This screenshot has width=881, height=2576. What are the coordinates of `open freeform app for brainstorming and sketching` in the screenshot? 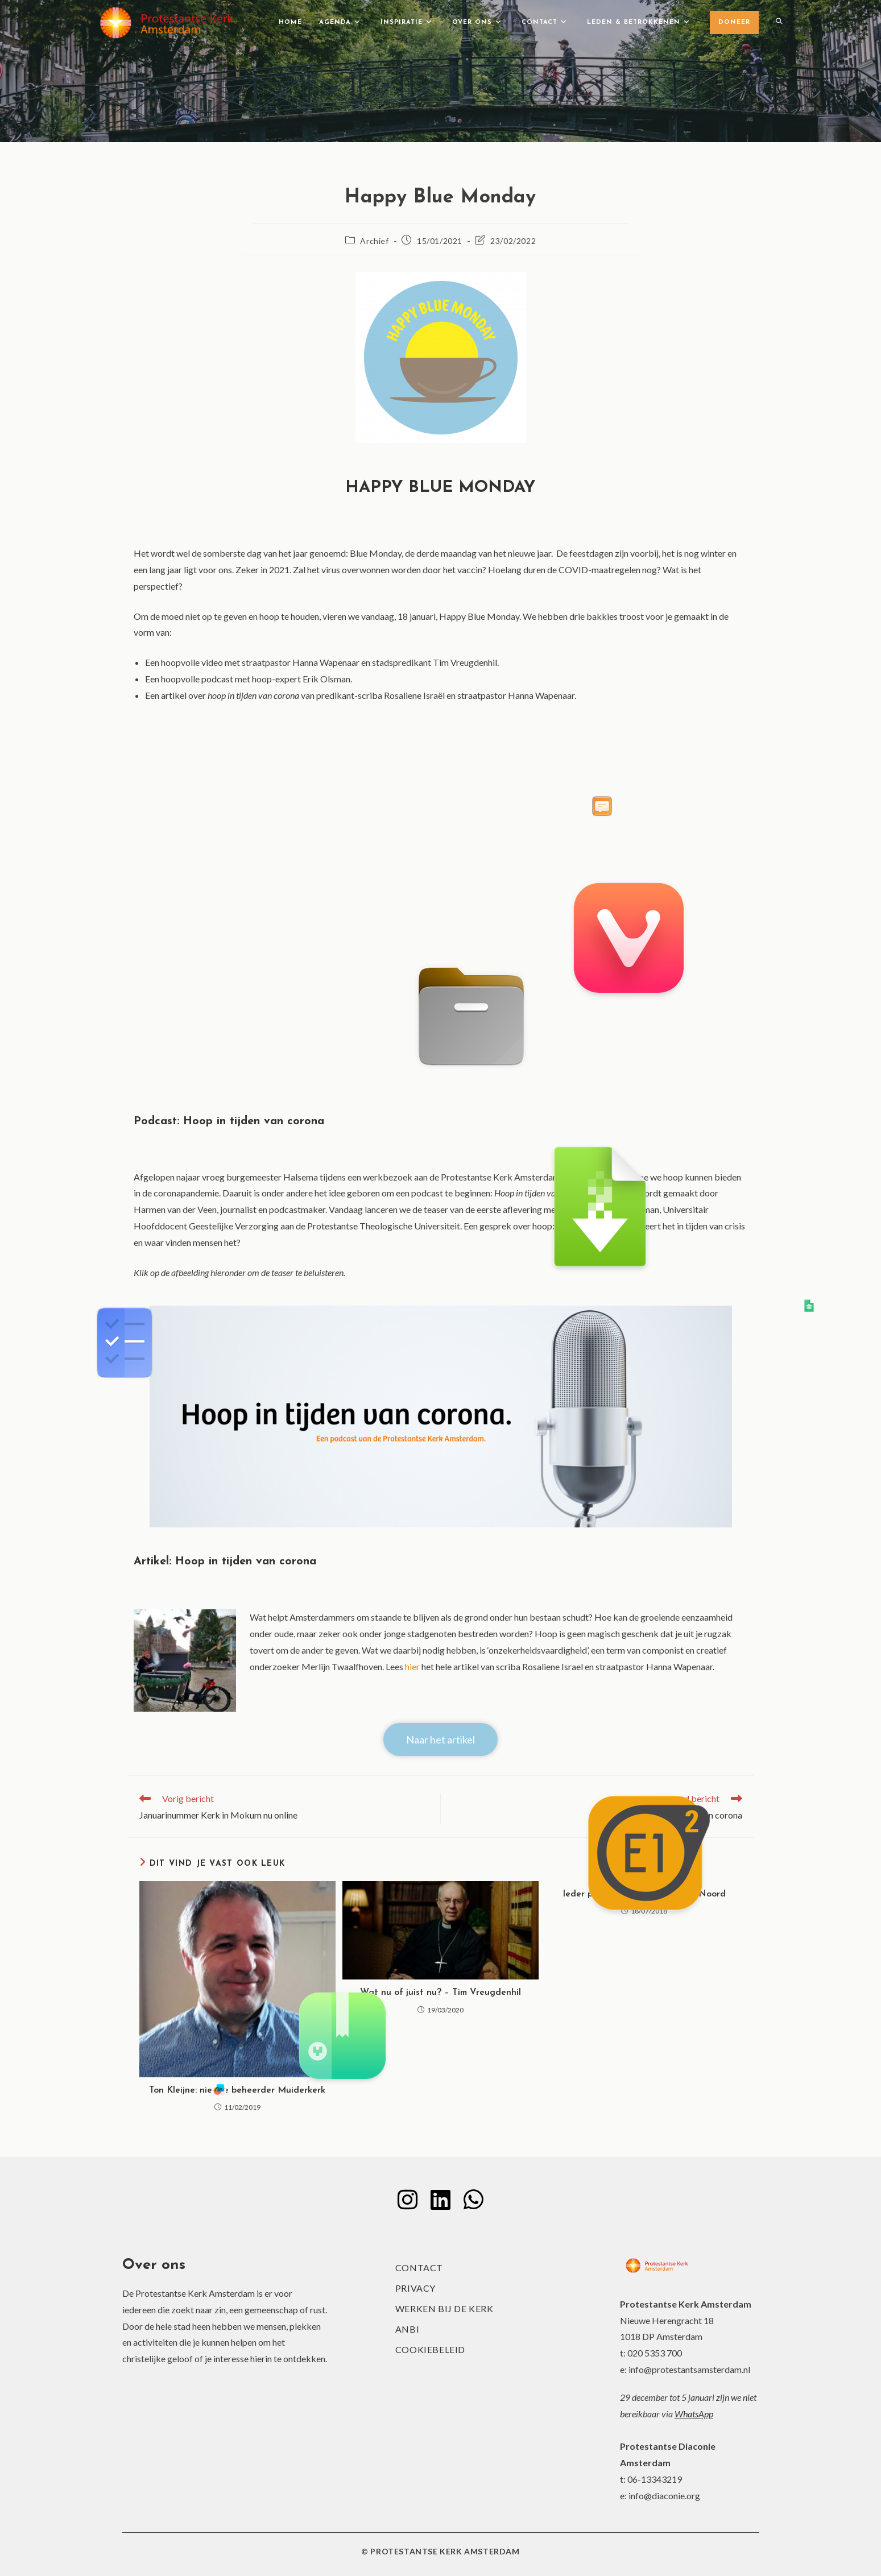 It's located at (219, 2089).